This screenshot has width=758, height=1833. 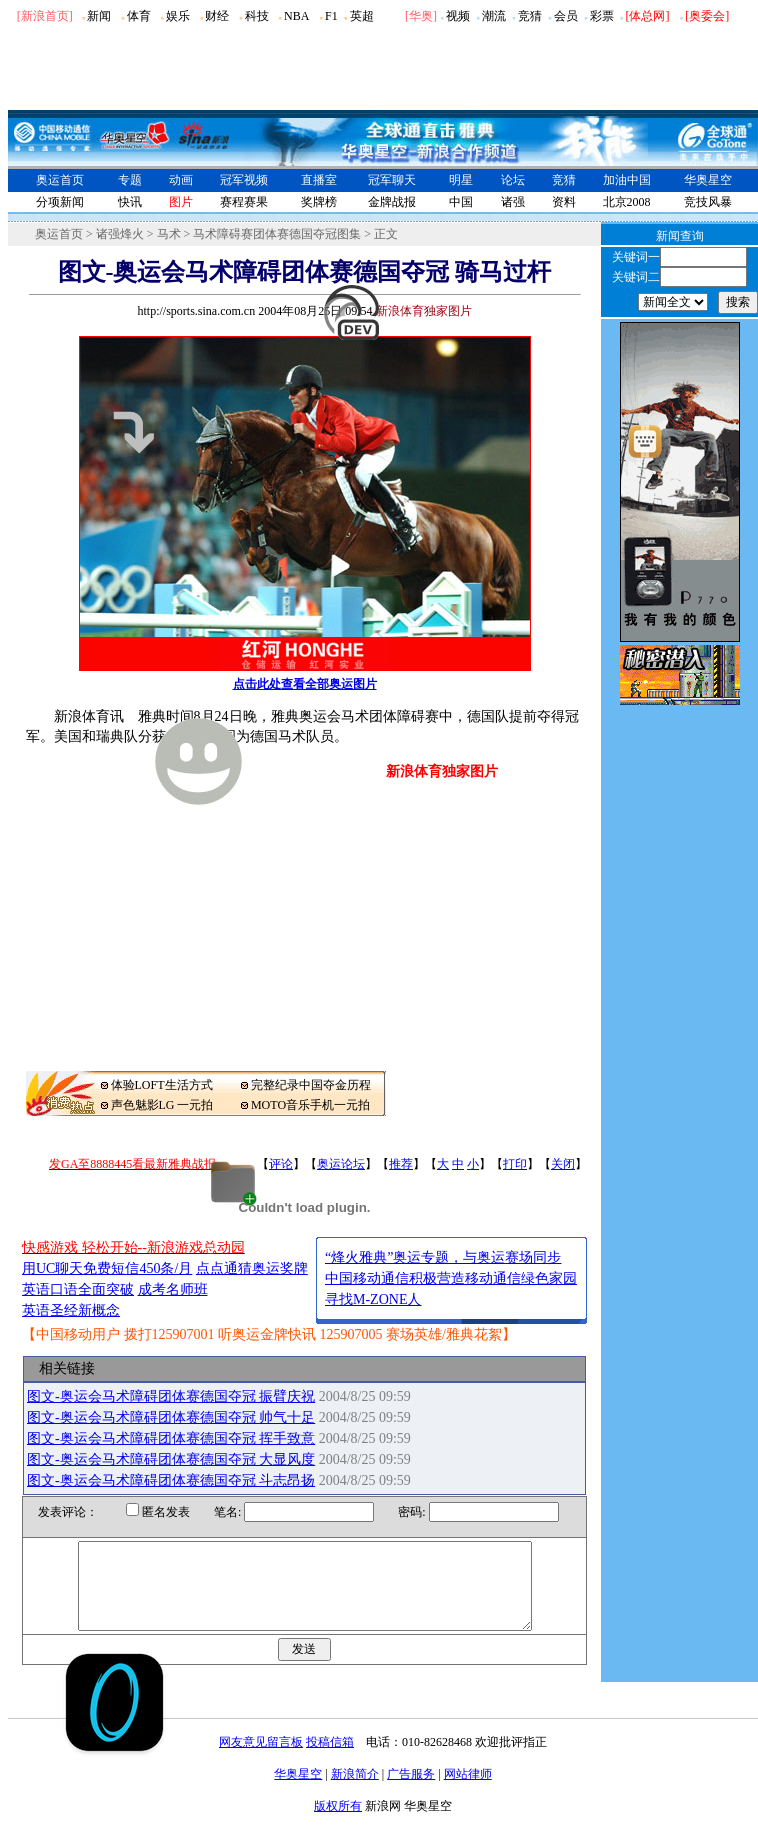 I want to click on create a new folder, so click(x=233, y=1182).